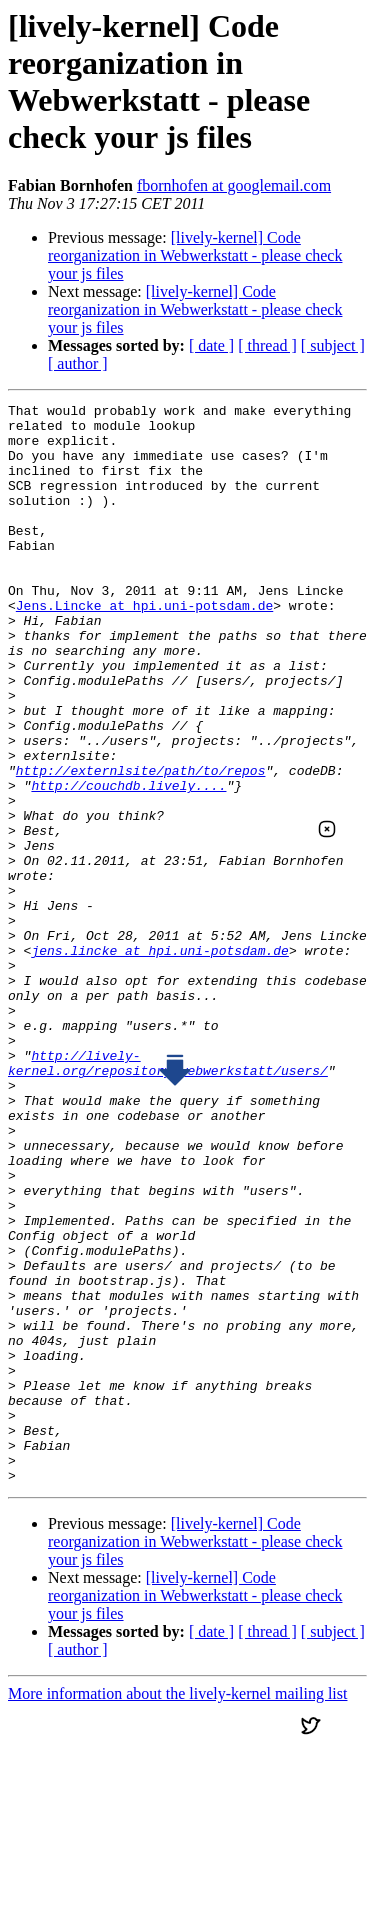 This screenshot has width=375, height=1927. What do you see at coordinates (310, 1725) in the screenshot?
I see `share to twitter` at bounding box center [310, 1725].